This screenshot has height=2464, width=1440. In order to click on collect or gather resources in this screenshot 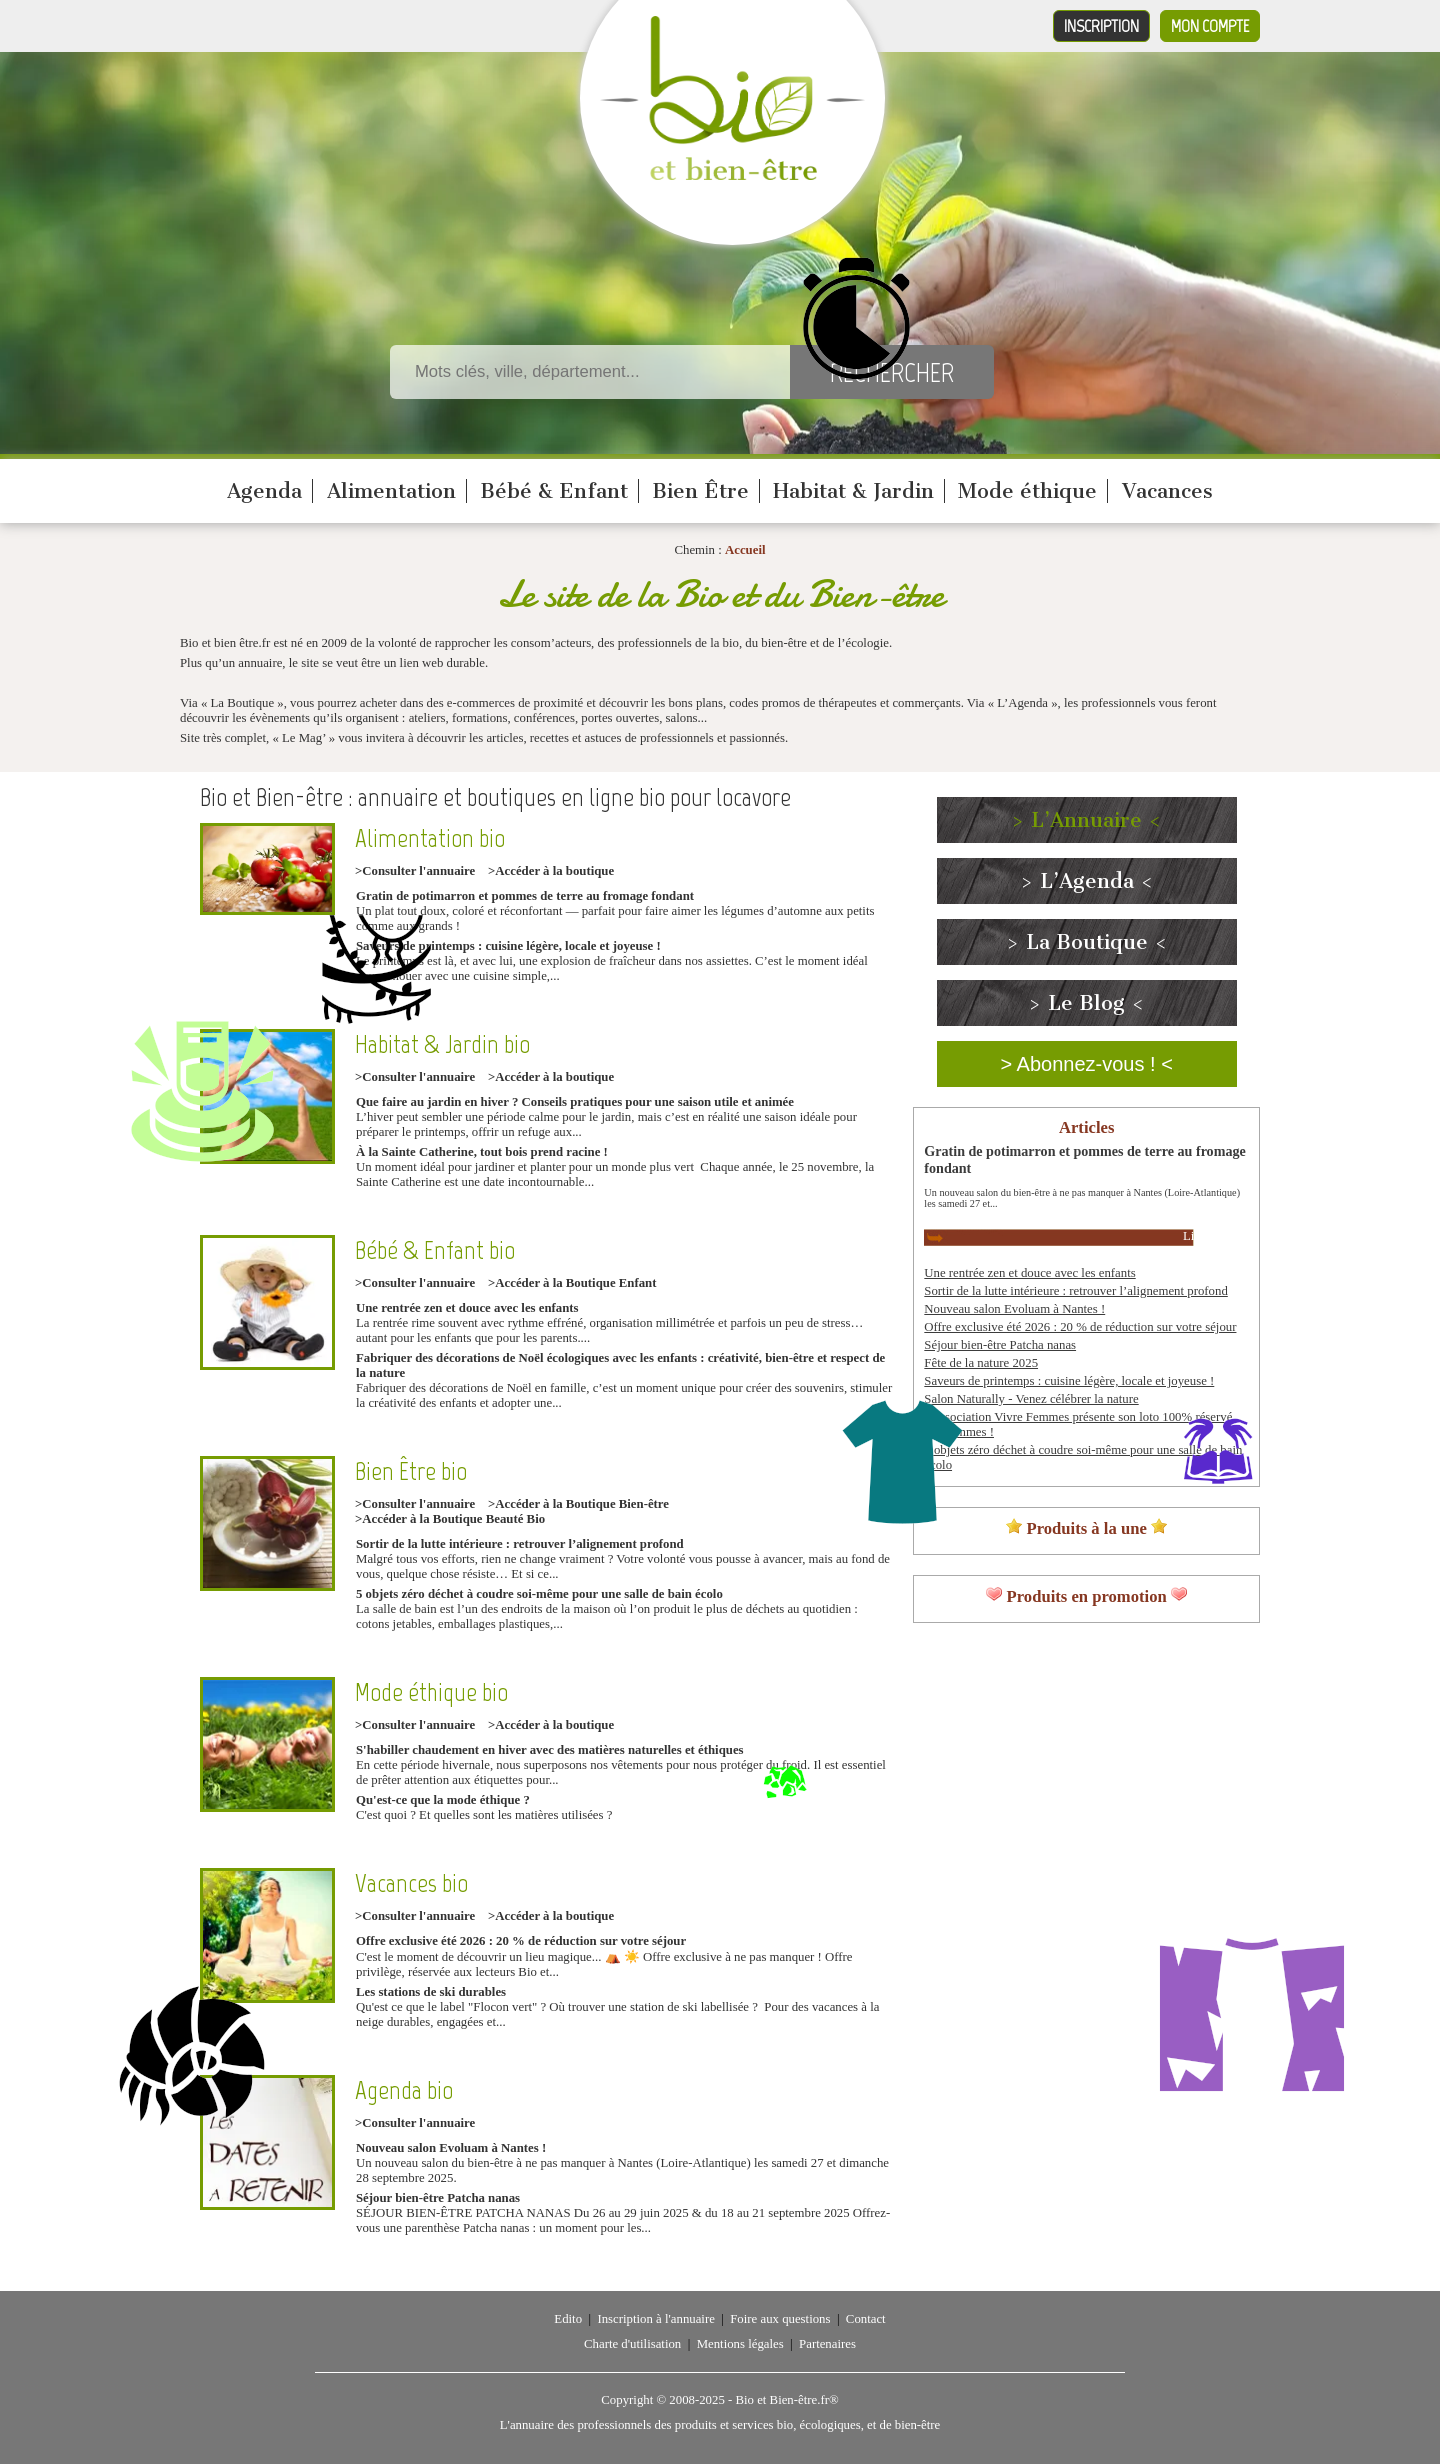, I will do `click(785, 1779)`.